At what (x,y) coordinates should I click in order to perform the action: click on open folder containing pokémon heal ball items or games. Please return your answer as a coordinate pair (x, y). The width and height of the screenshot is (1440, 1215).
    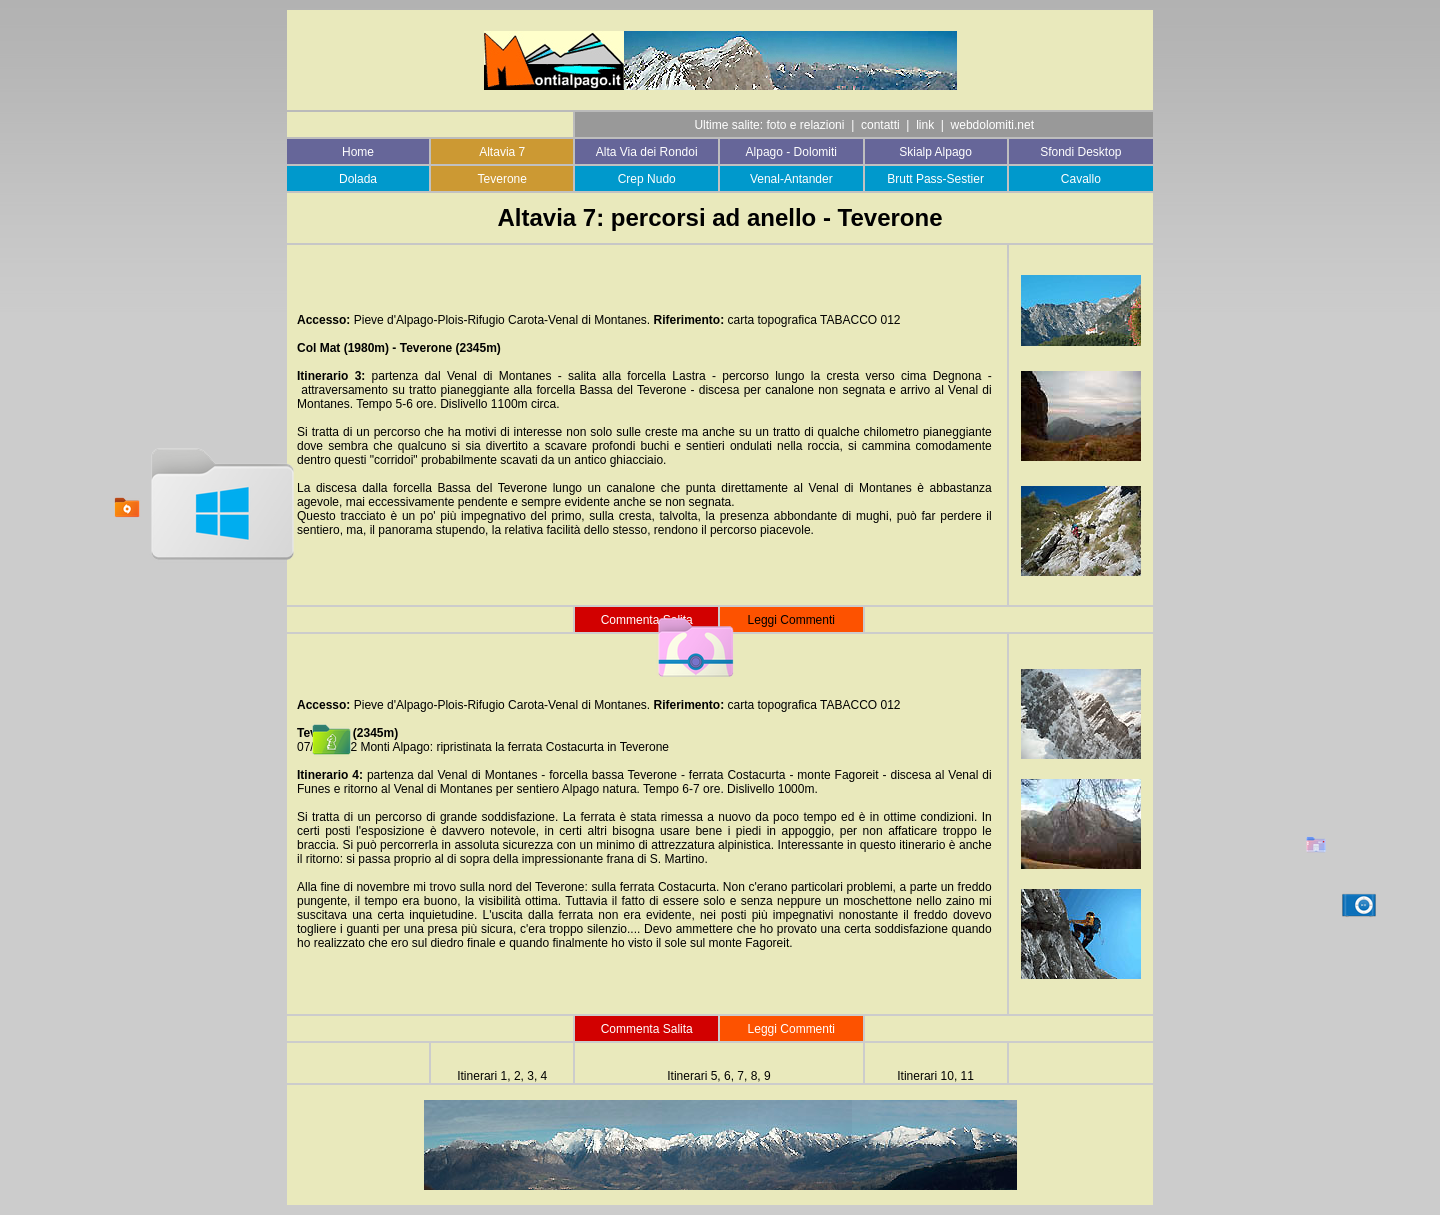
    Looking at the image, I should click on (695, 649).